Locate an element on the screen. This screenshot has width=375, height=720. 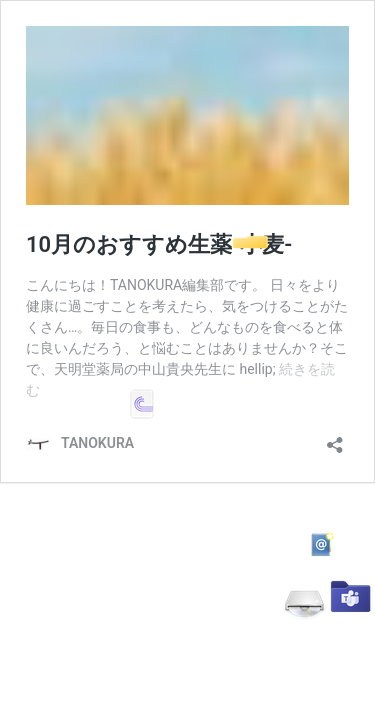
a bittorrent torrent file is located at coordinates (142, 404).